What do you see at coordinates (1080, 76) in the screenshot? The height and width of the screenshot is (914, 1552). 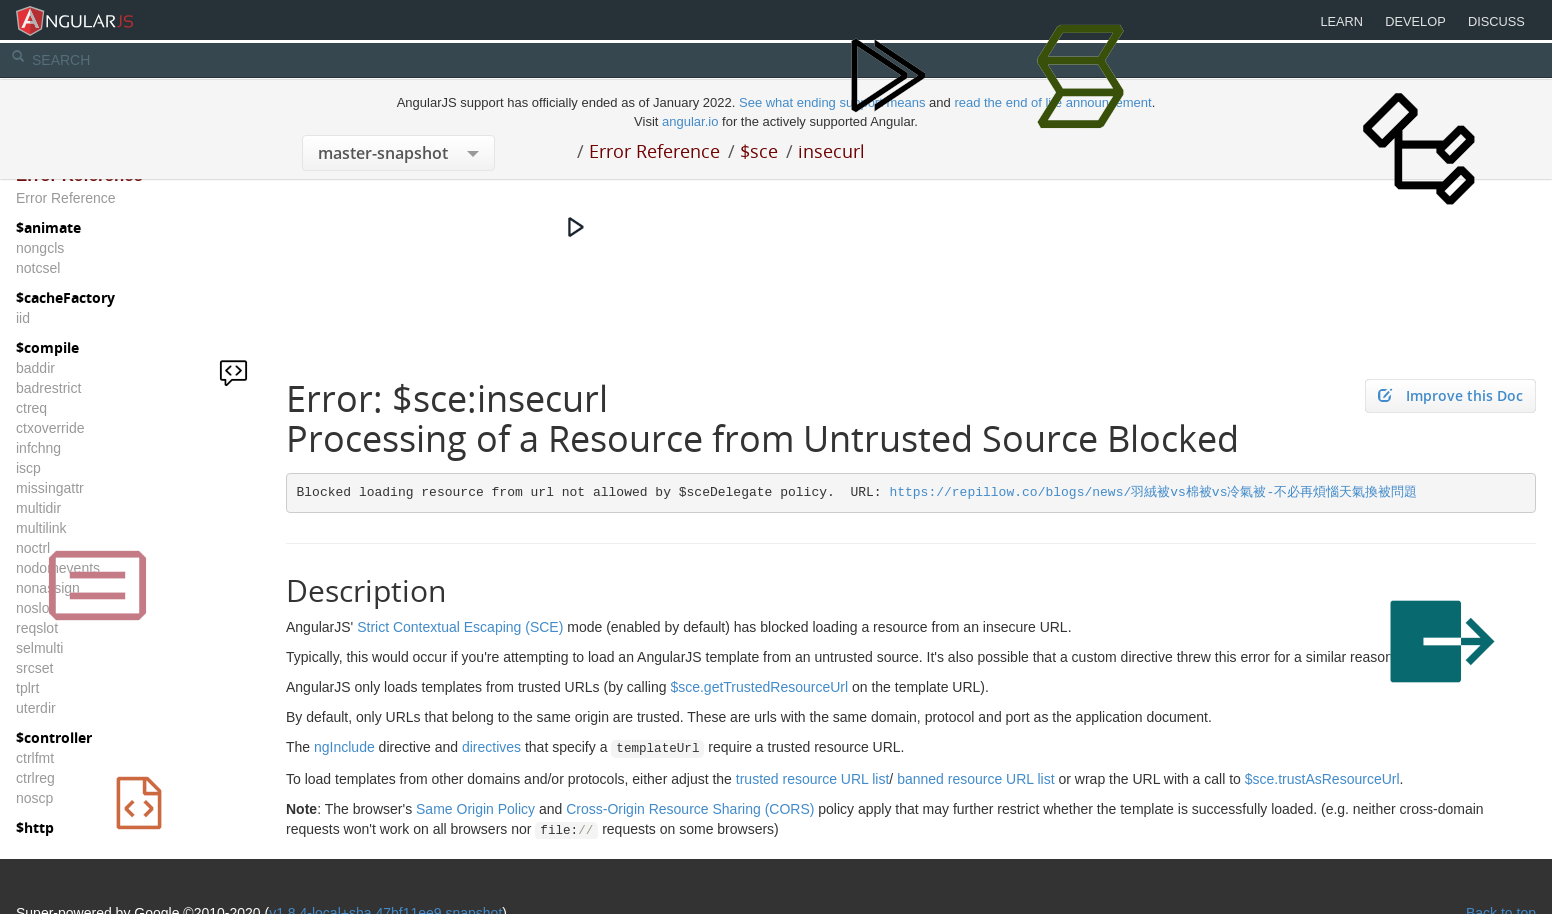 I see `view source map or code mapping` at bounding box center [1080, 76].